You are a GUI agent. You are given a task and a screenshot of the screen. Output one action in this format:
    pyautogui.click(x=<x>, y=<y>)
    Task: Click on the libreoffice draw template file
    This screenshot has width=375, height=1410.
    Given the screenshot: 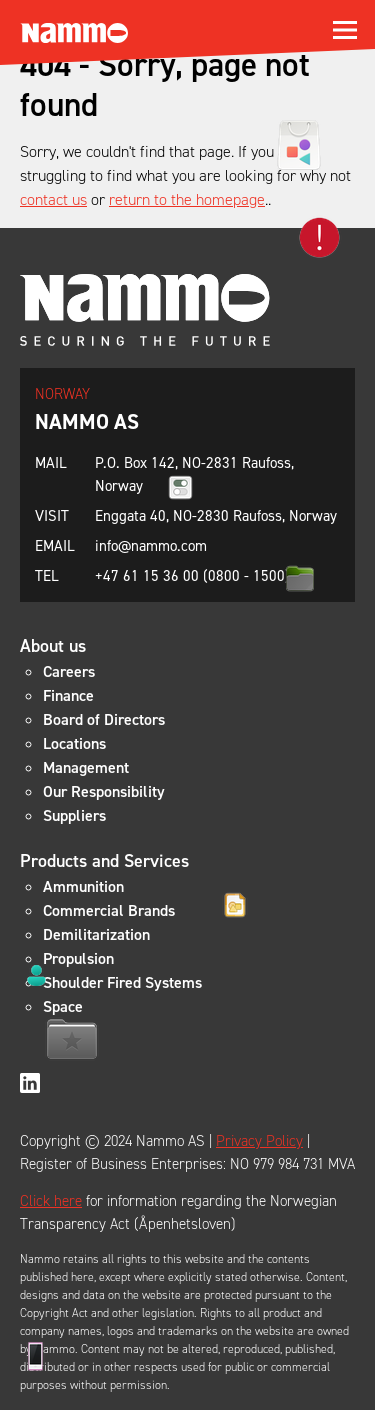 What is the action you would take?
    pyautogui.click(x=235, y=905)
    